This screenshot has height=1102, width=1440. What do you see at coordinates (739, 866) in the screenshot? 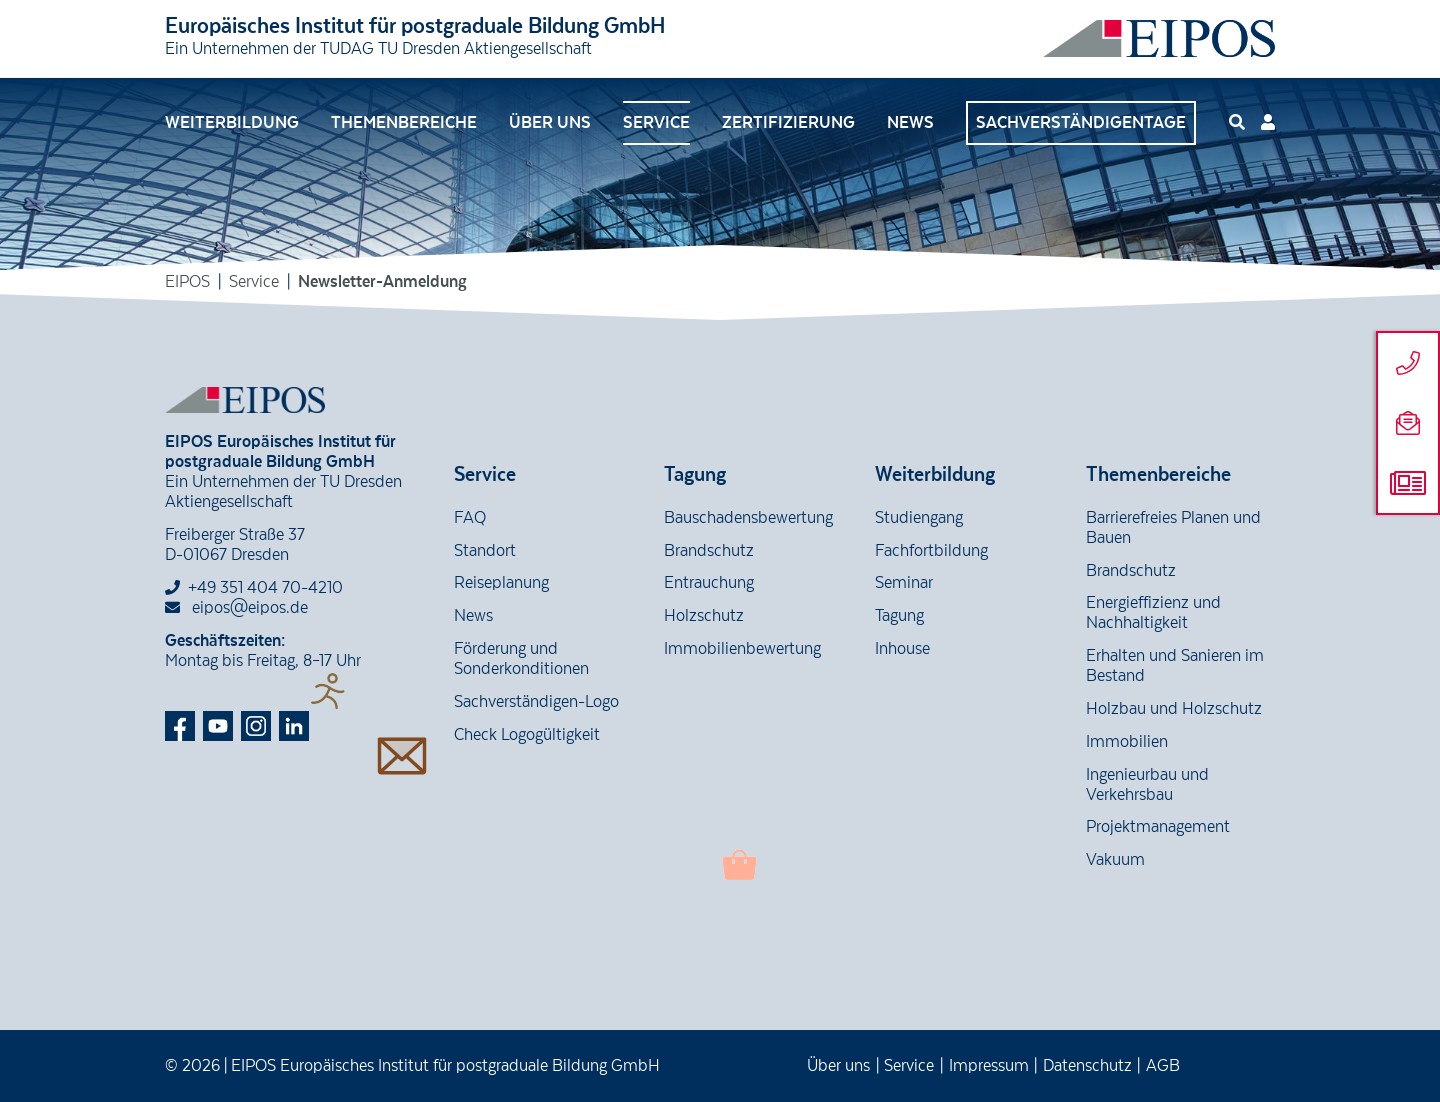
I see `view your shopping bag` at bounding box center [739, 866].